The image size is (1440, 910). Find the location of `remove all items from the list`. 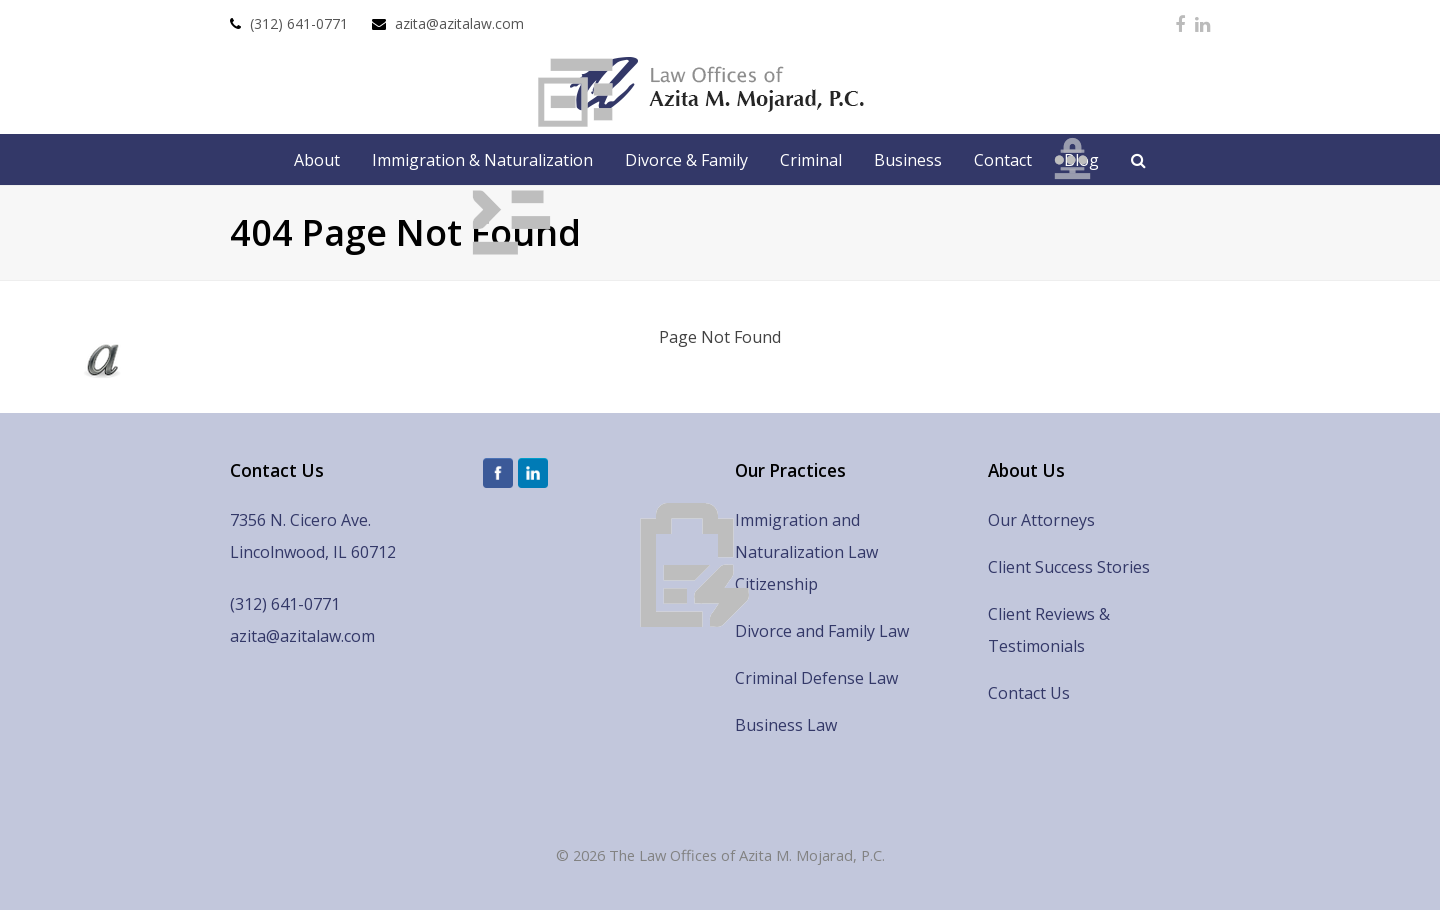

remove all items from the list is located at coordinates (581, 89).